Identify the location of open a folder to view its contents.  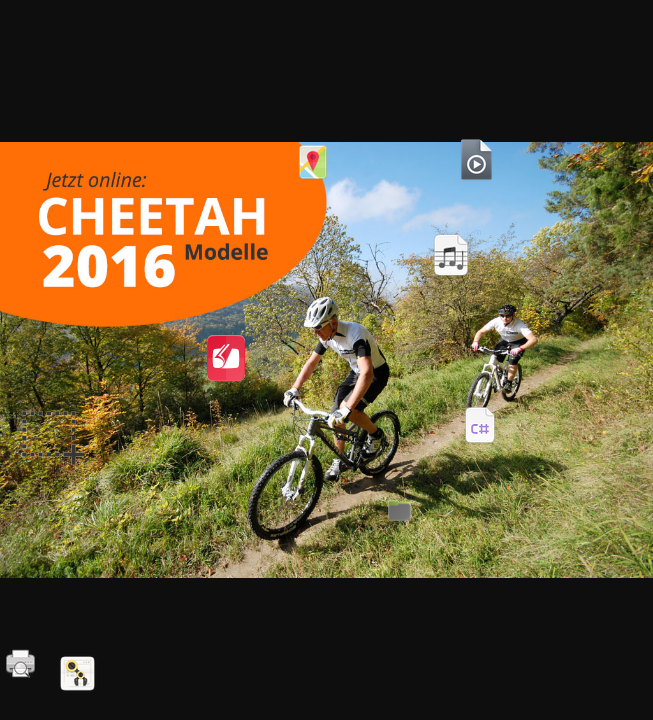
(399, 510).